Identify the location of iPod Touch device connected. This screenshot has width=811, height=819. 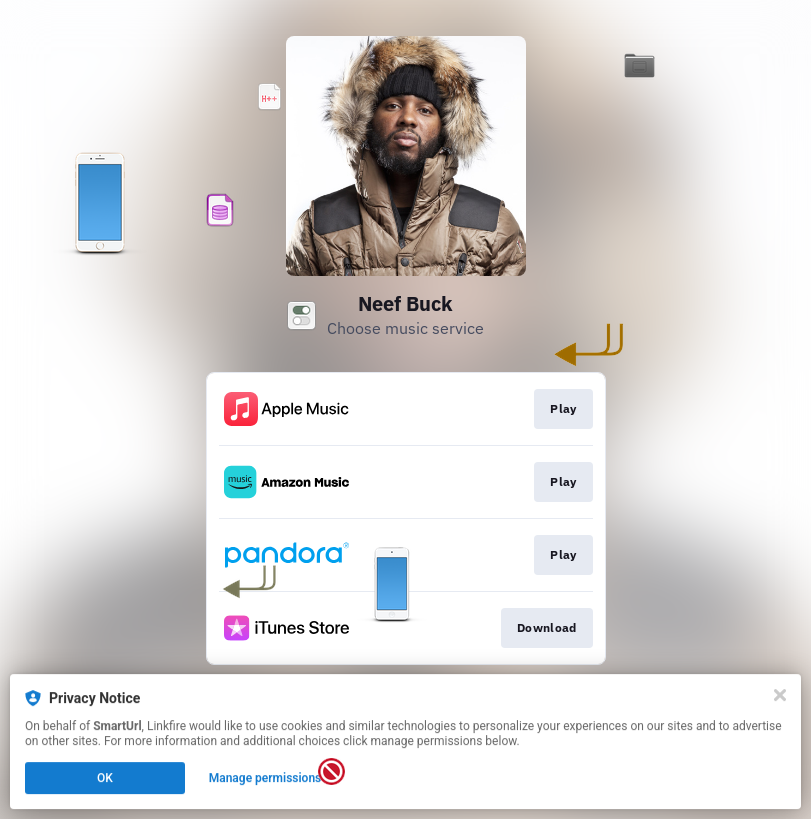
(392, 585).